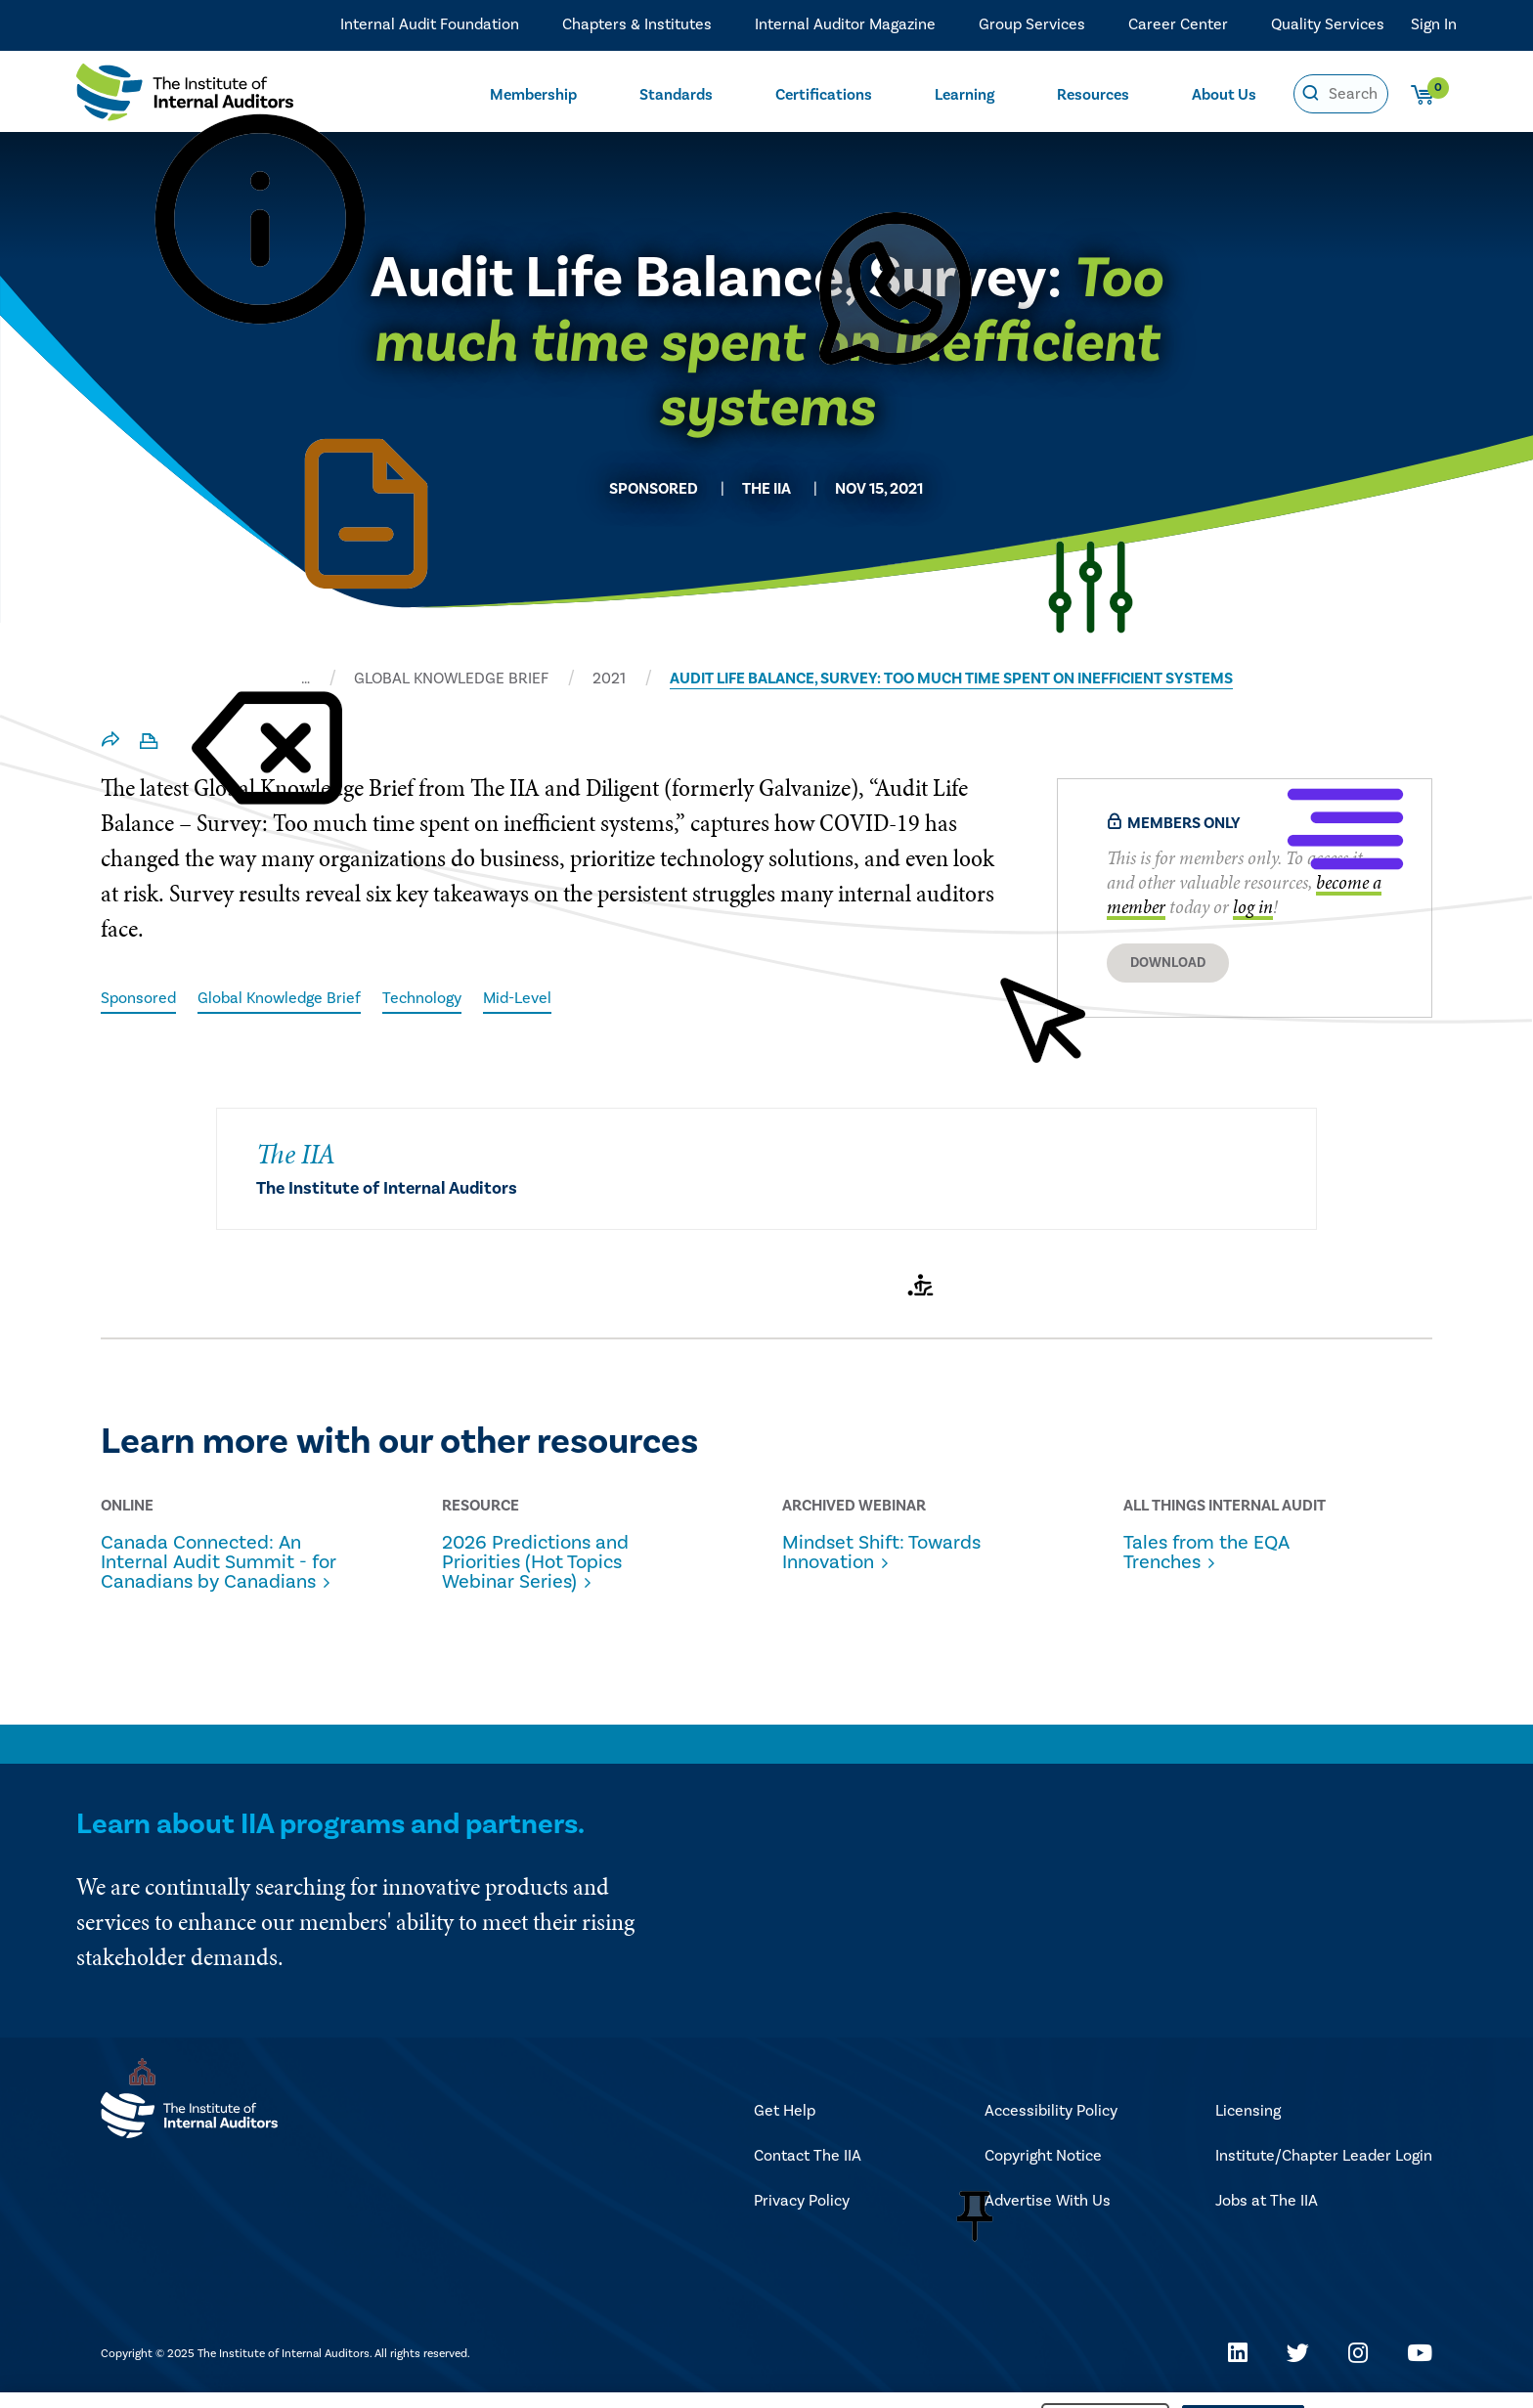  Describe the element at coordinates (260, 219) in the screenshot. I see `view more information or details` at that location.